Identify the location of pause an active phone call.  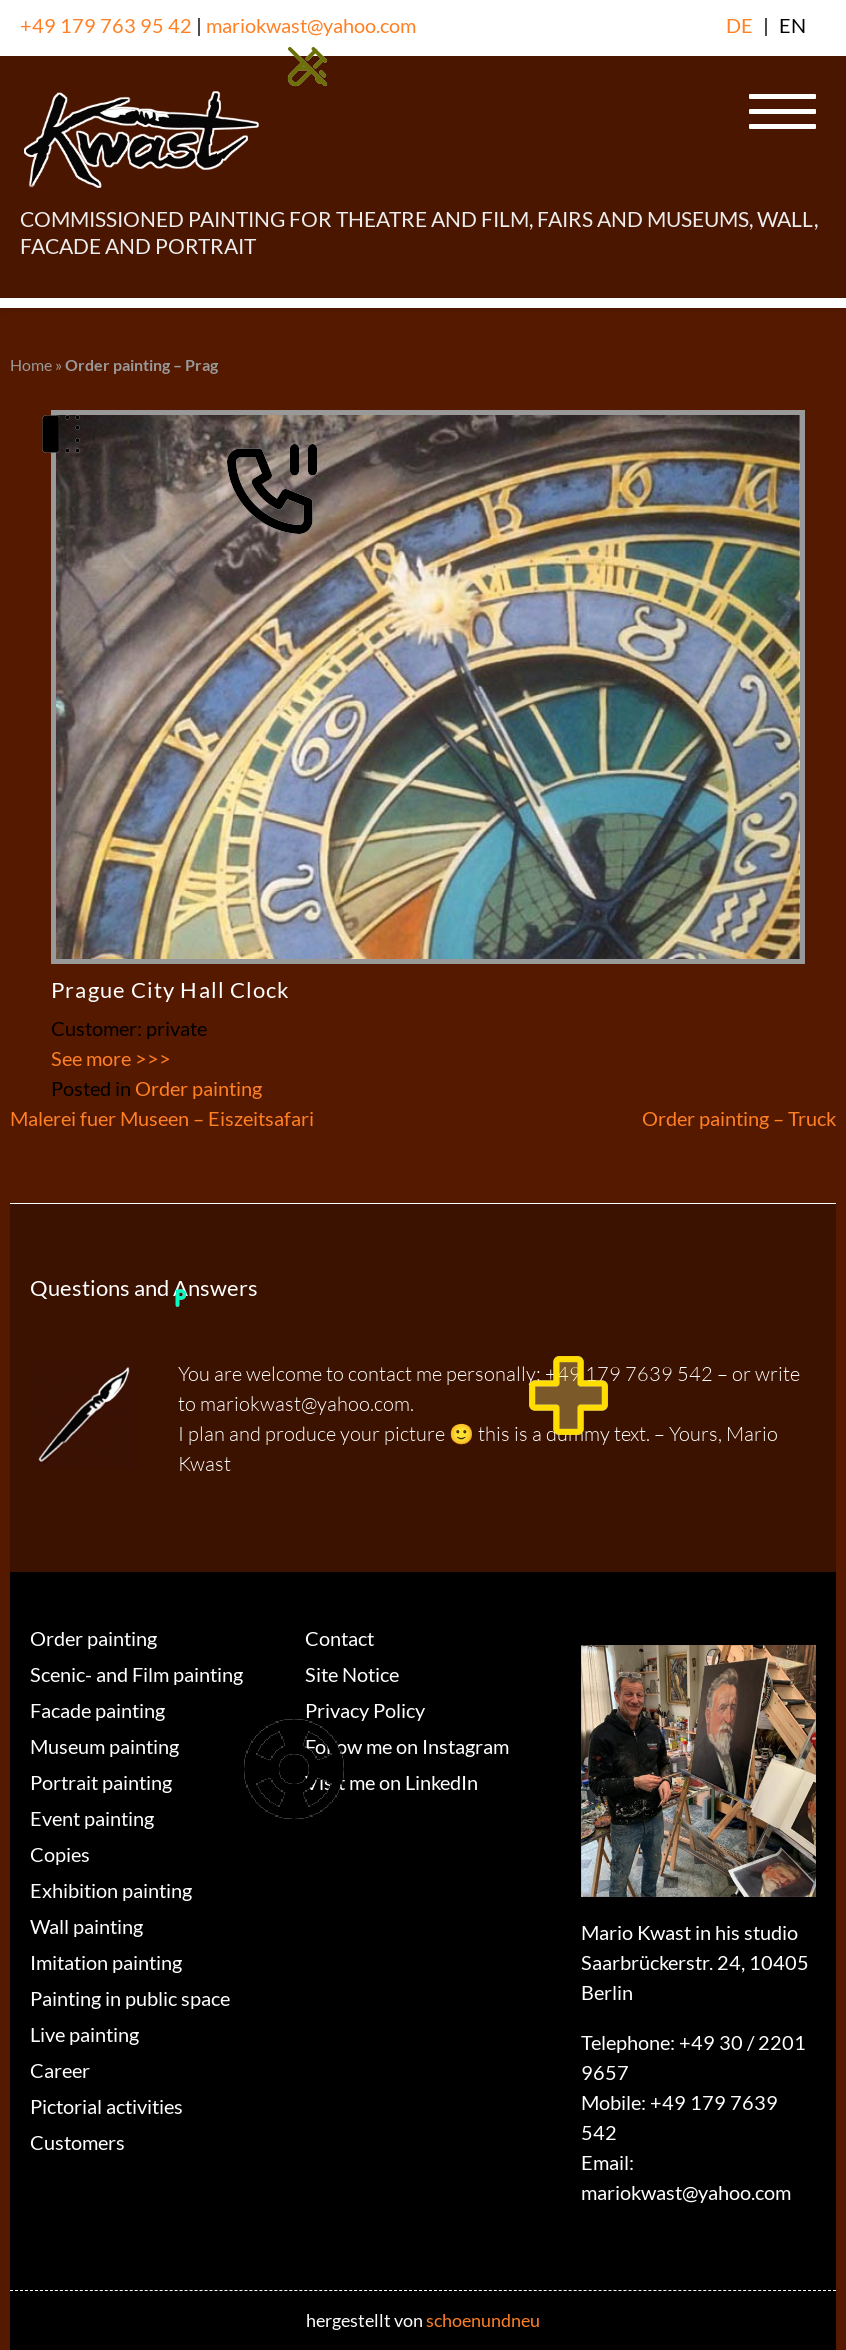
(272, 489).